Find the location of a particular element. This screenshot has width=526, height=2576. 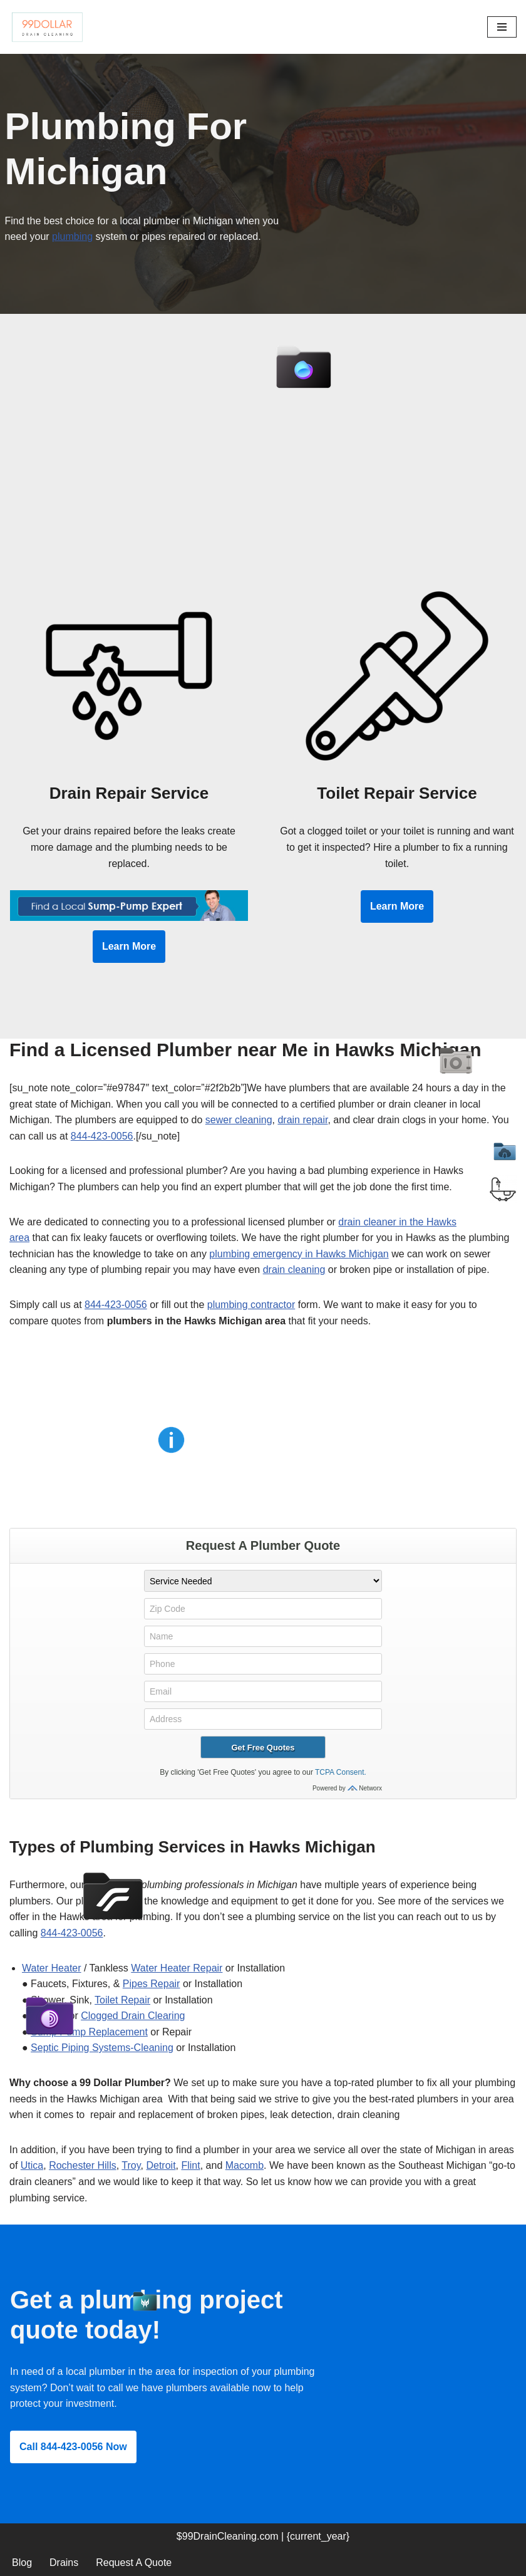

open downloads folder is located at coordinates (505, 1152).